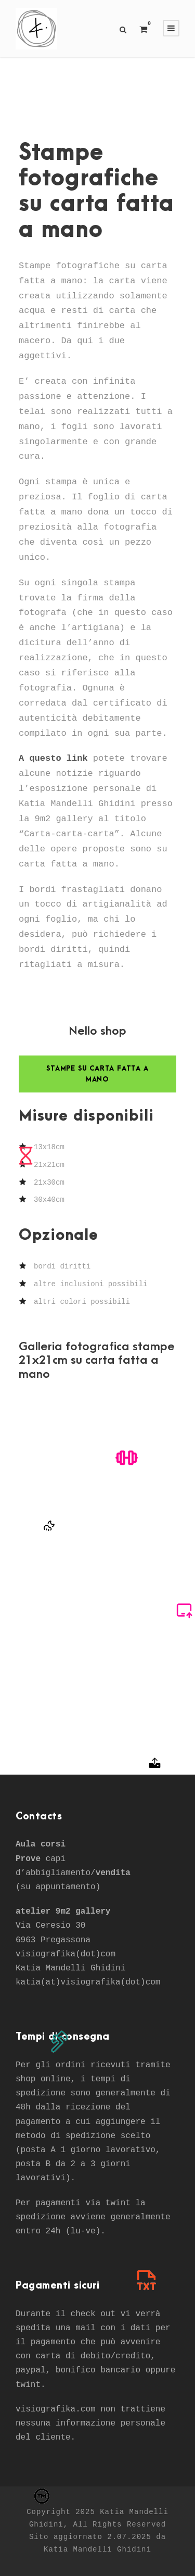  What do you see at coordinates (154, 1763) in the screenshot?
I see `upload a file or document` at bounding box center [154, 1763].